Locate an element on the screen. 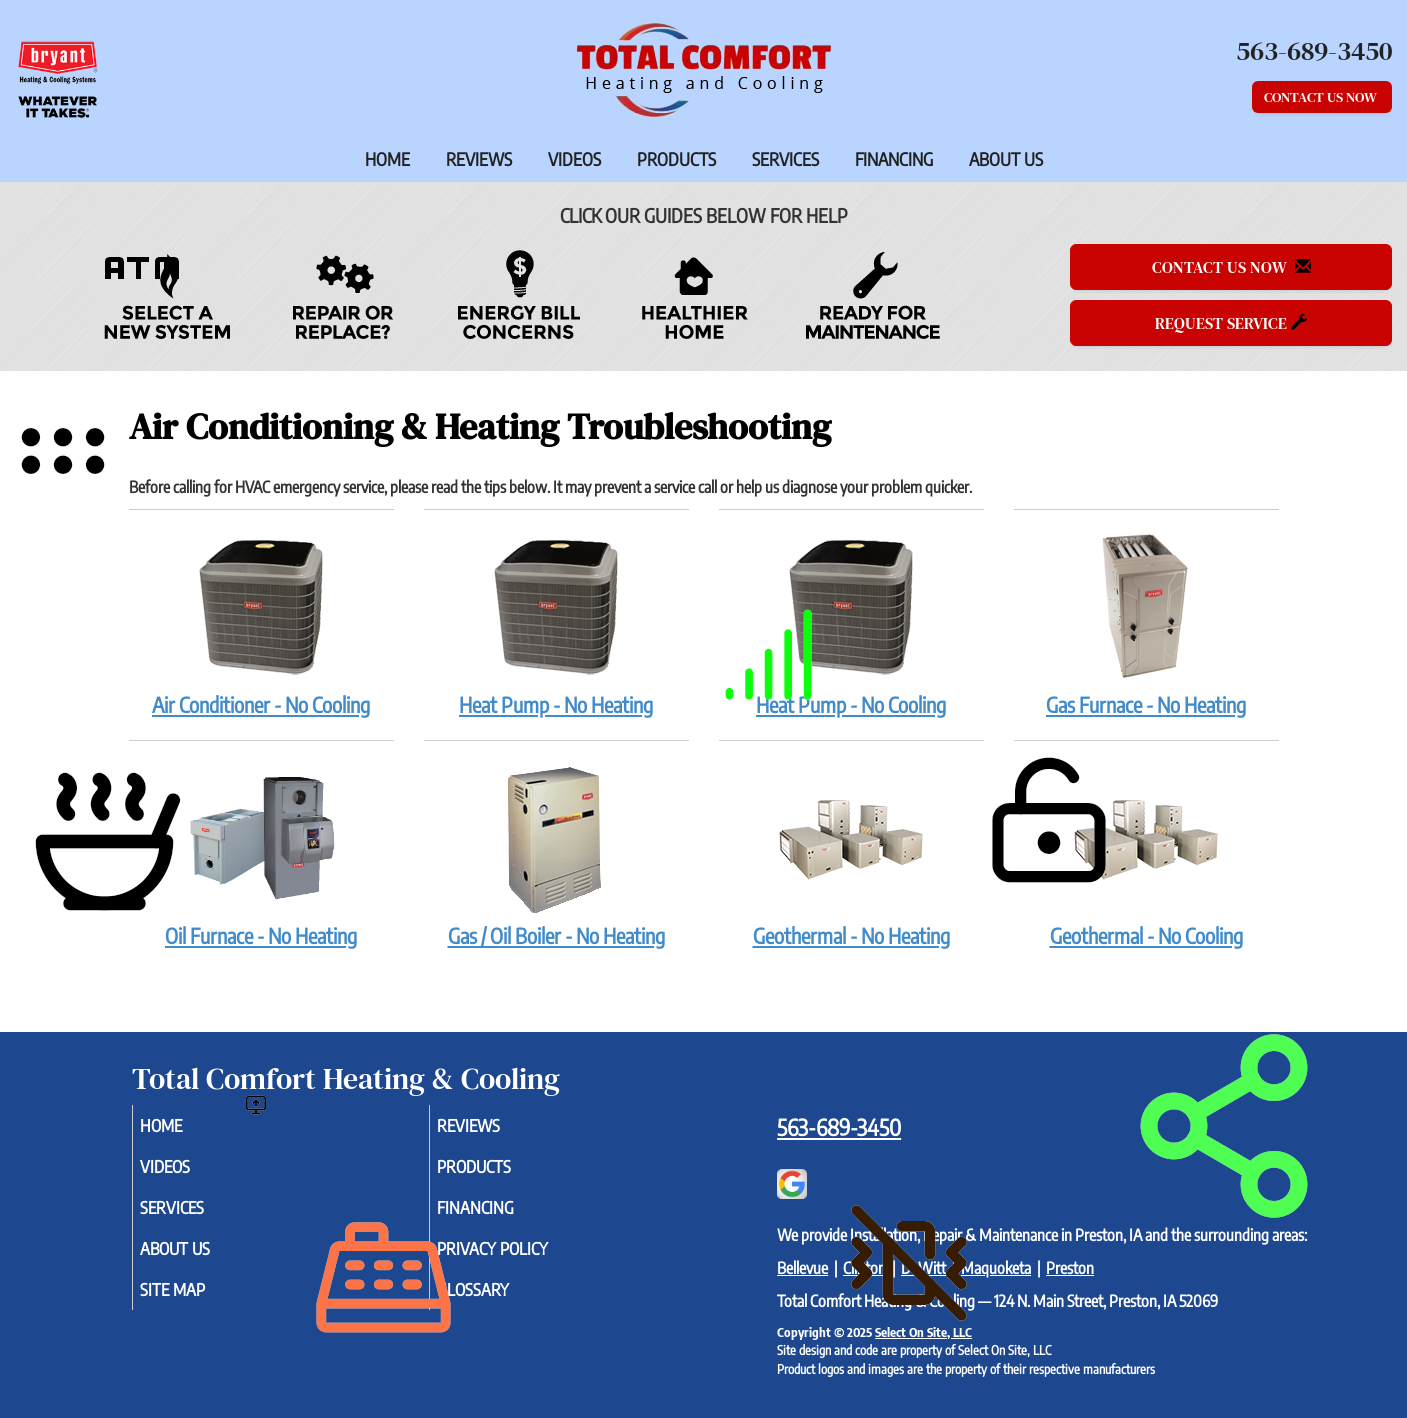  access point of sale system is located at coordinates (383, 1284).